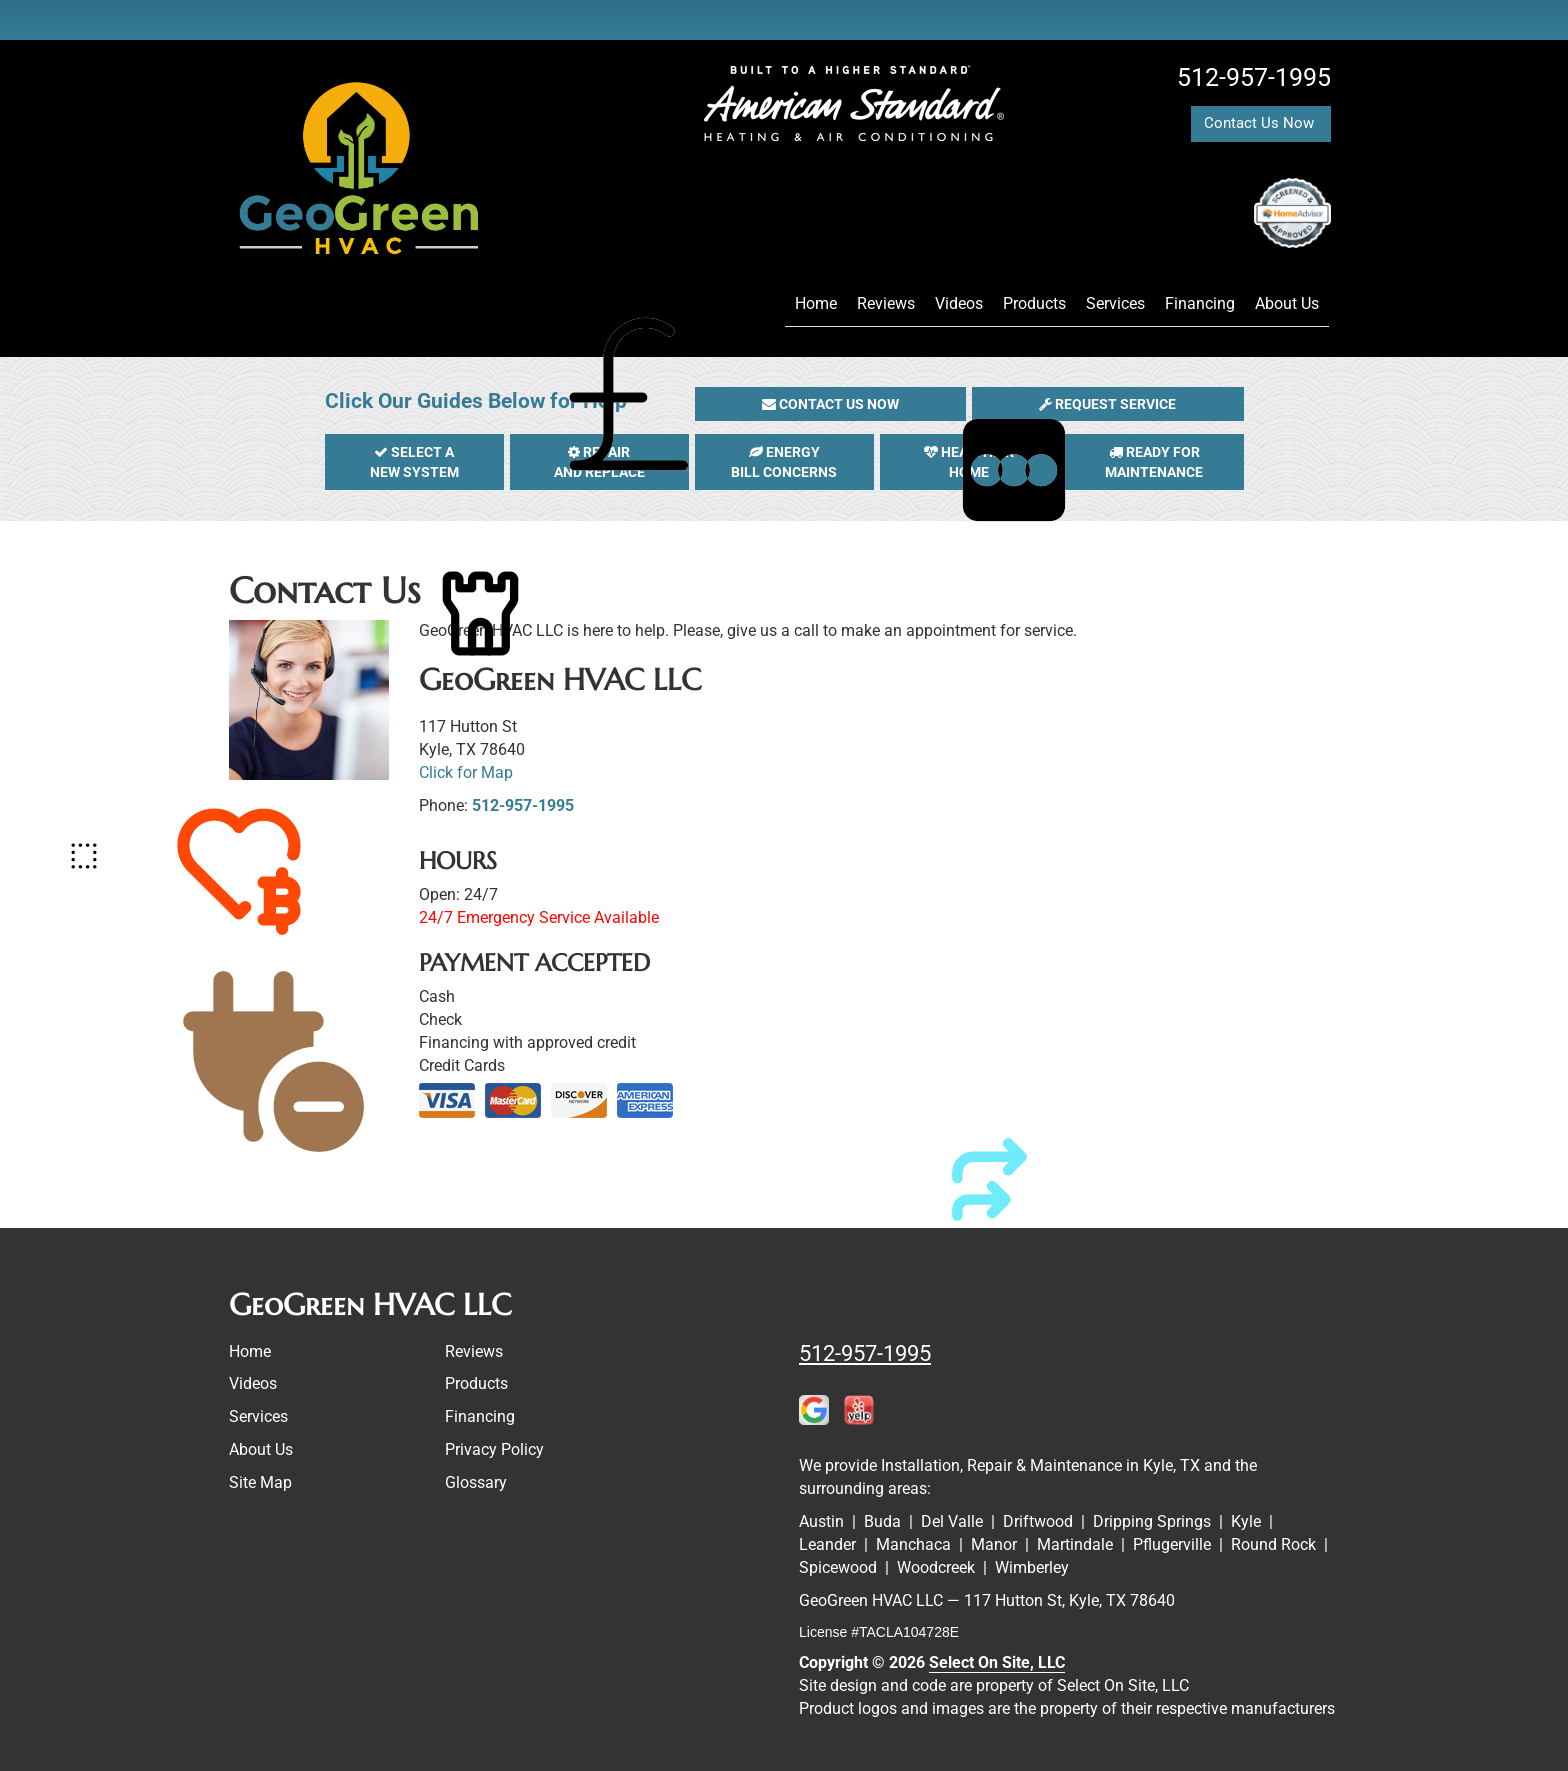 The height and width of the screenshot is (1771, 1568). I want to click on access castle or fortress-themed game, so click(480, 613).